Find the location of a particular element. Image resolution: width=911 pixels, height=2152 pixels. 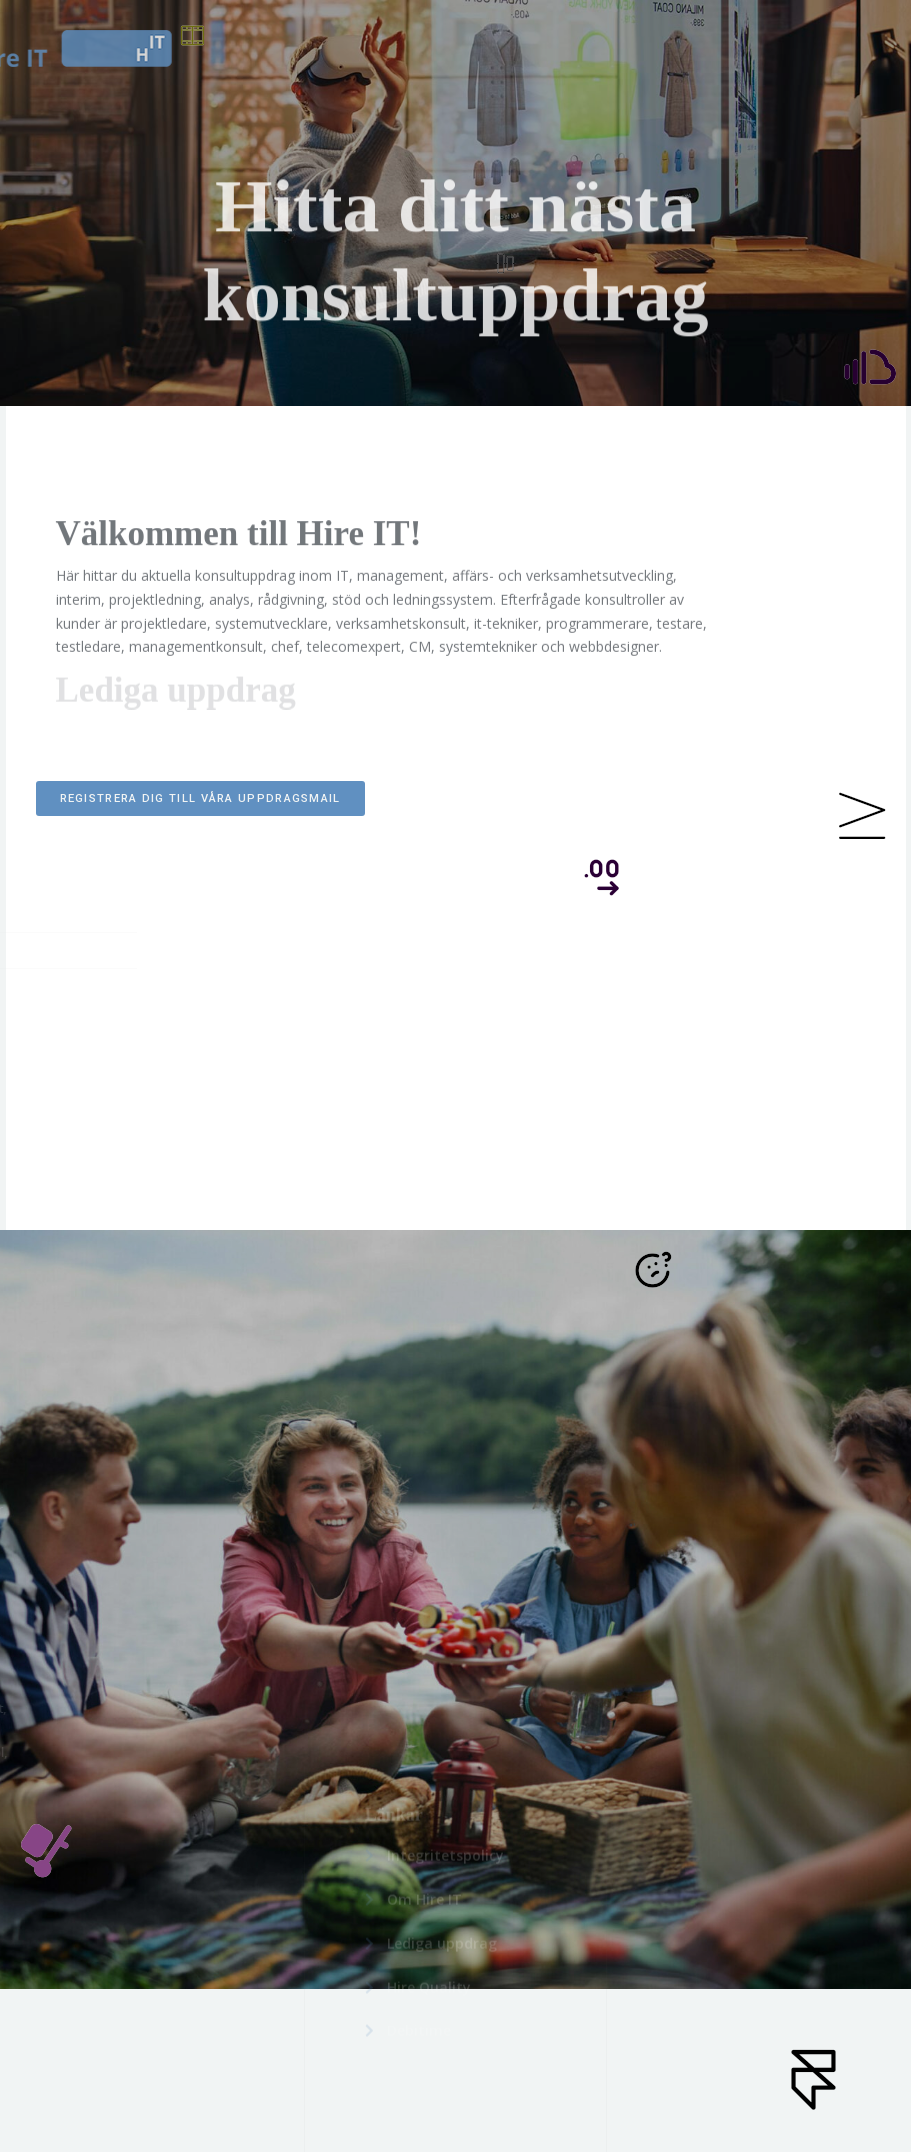

indicates user confusion or uncertainty is located at coordinates (652, 1270).